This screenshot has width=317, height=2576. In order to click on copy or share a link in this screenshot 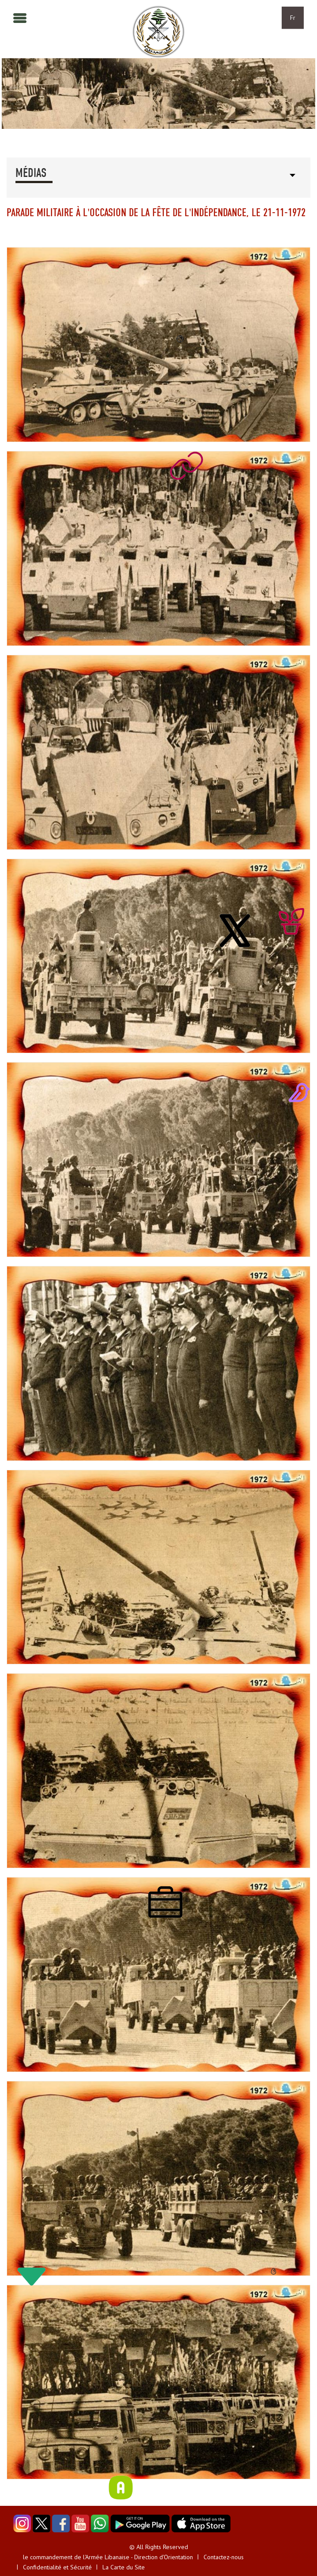, I will do `click(186, 466)`.